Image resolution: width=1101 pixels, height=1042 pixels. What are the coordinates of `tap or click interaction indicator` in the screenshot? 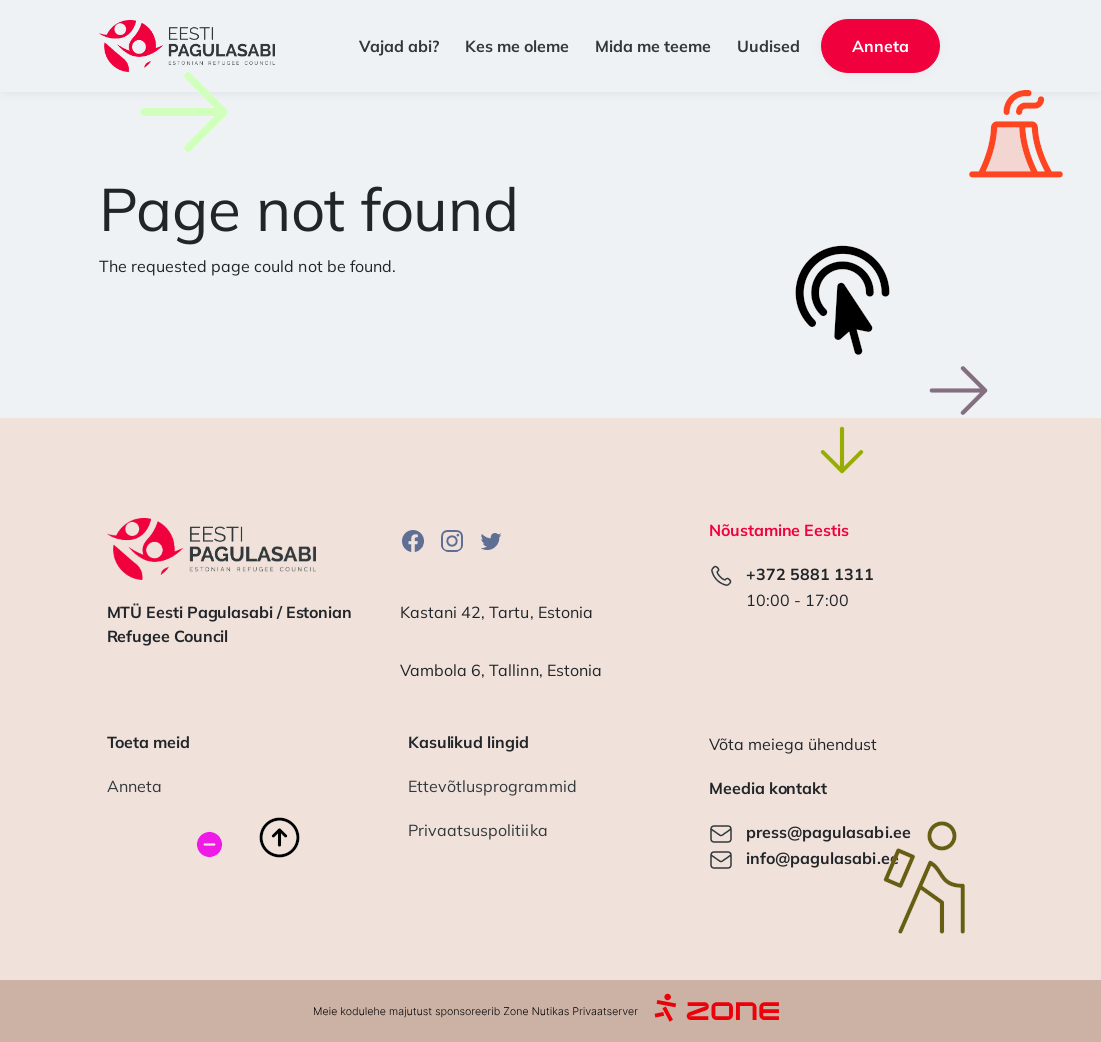 It's located at (842, 300).